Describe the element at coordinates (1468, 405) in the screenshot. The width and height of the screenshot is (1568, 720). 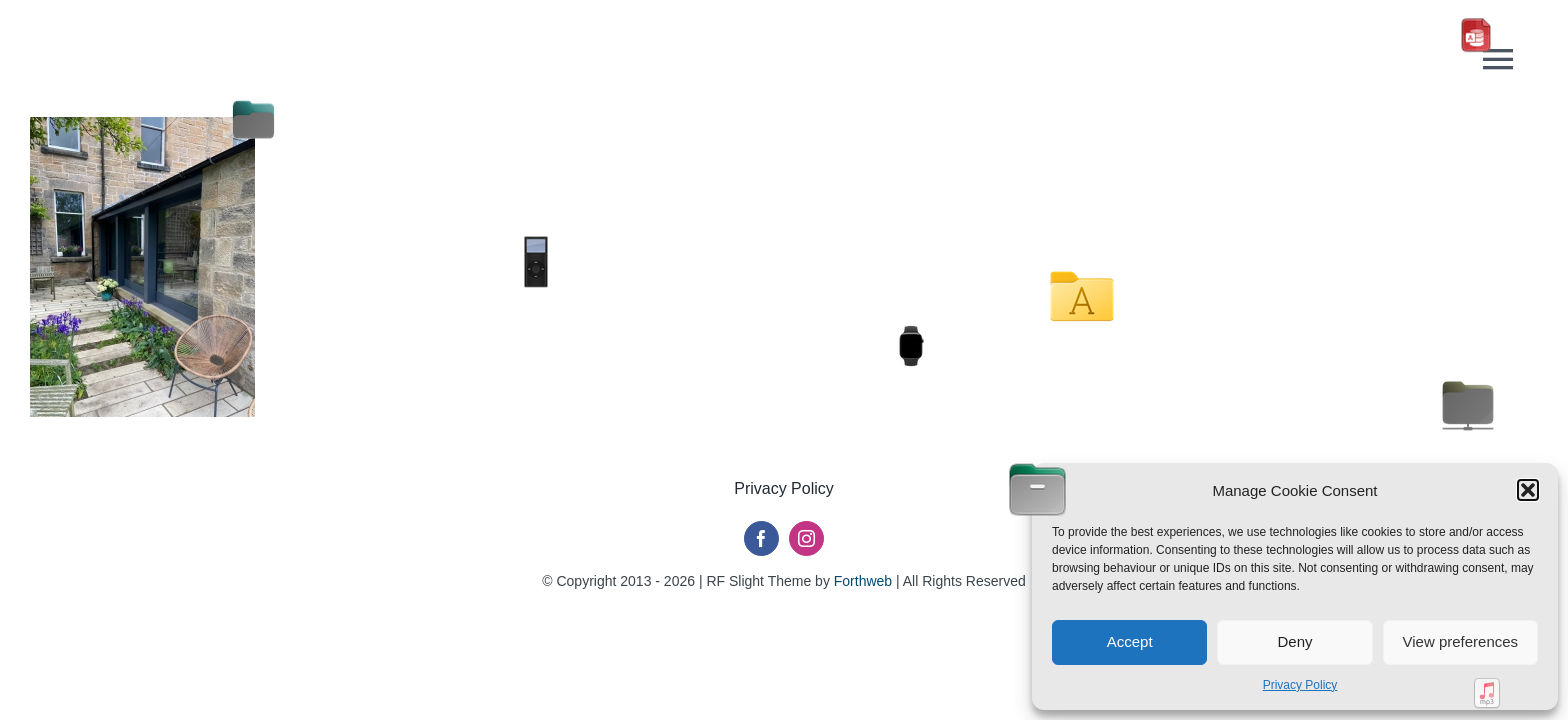
I see `access files stored on a remote server` at that location.